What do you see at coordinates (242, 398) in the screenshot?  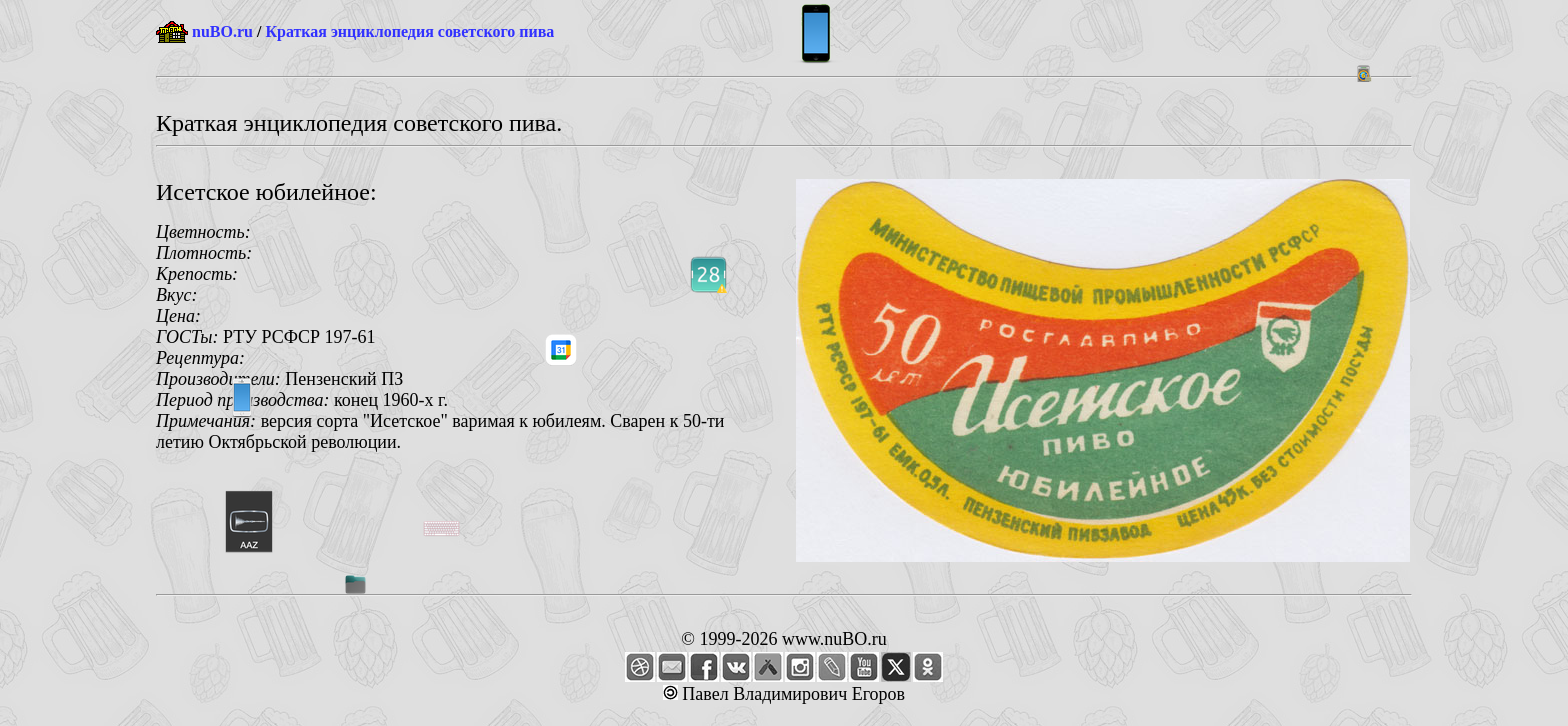 I see `iPhone 5s device connected to your system` at bounding box center [242, 398].